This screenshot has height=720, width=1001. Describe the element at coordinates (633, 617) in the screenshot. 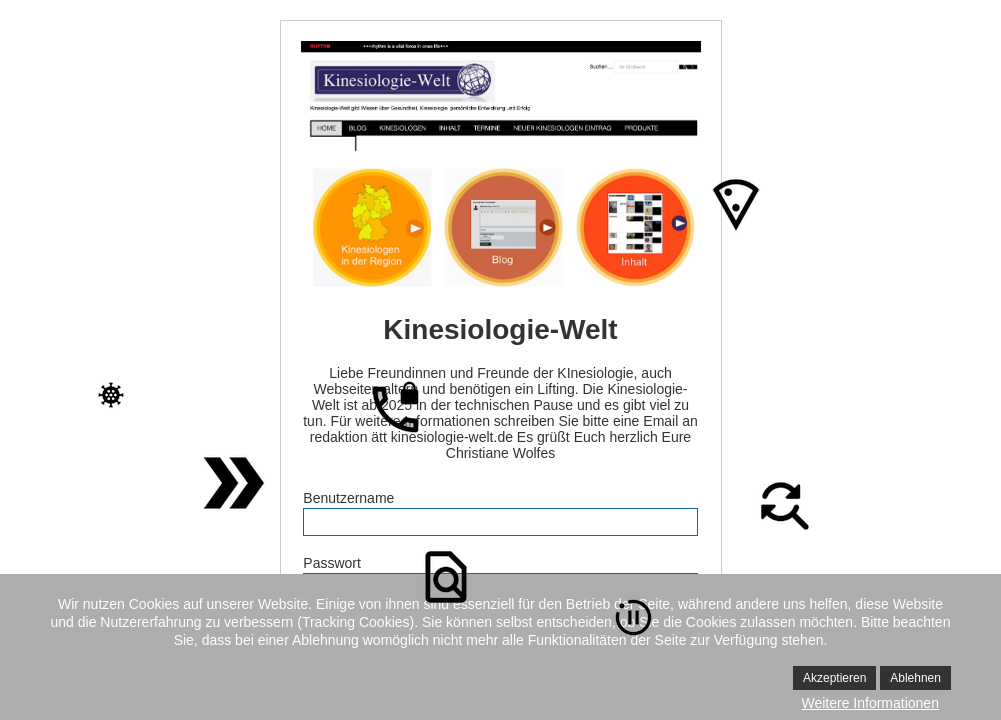

I see `motion photo playback is paused` at that location.